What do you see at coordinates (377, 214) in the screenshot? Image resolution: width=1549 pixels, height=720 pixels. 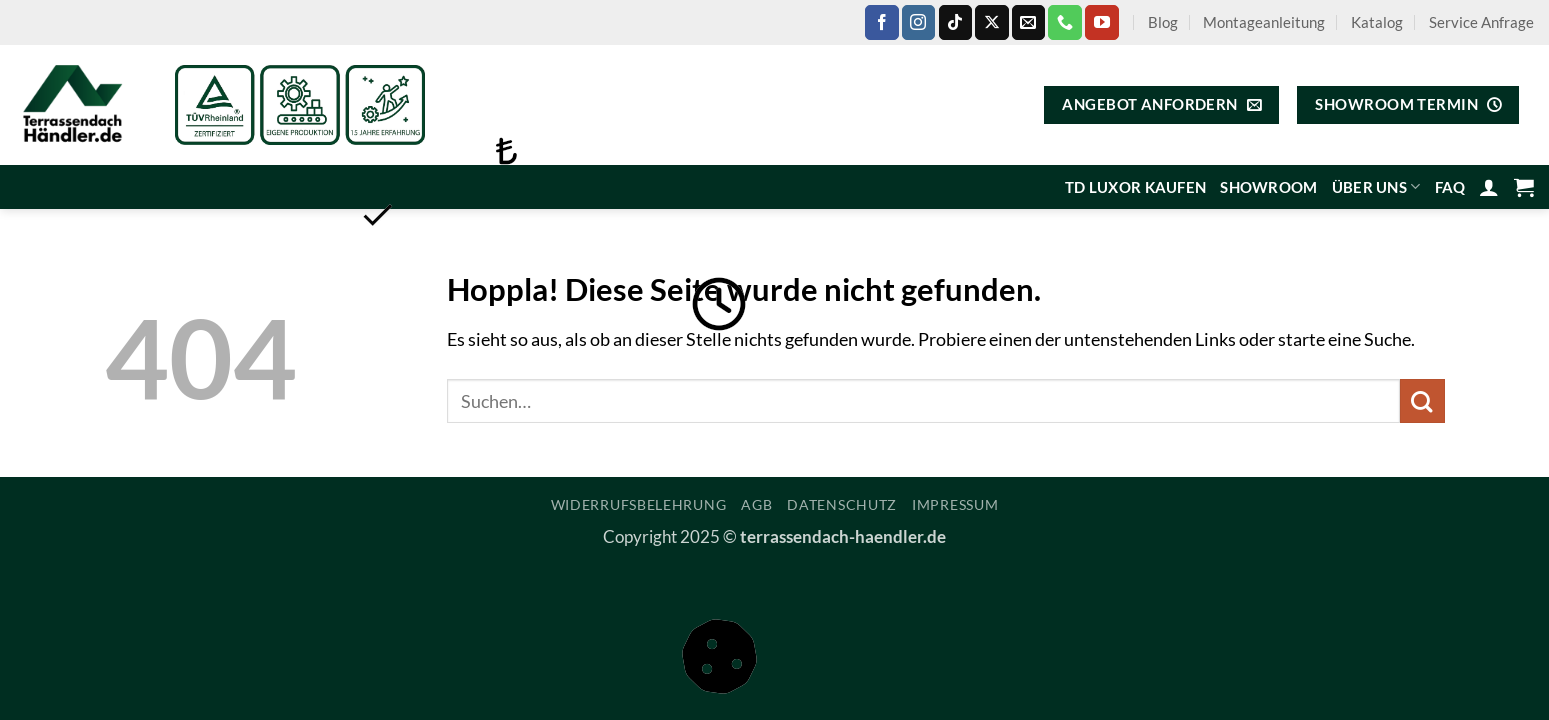 I see `confirm or submit an action` at bounding box center [377, 214].